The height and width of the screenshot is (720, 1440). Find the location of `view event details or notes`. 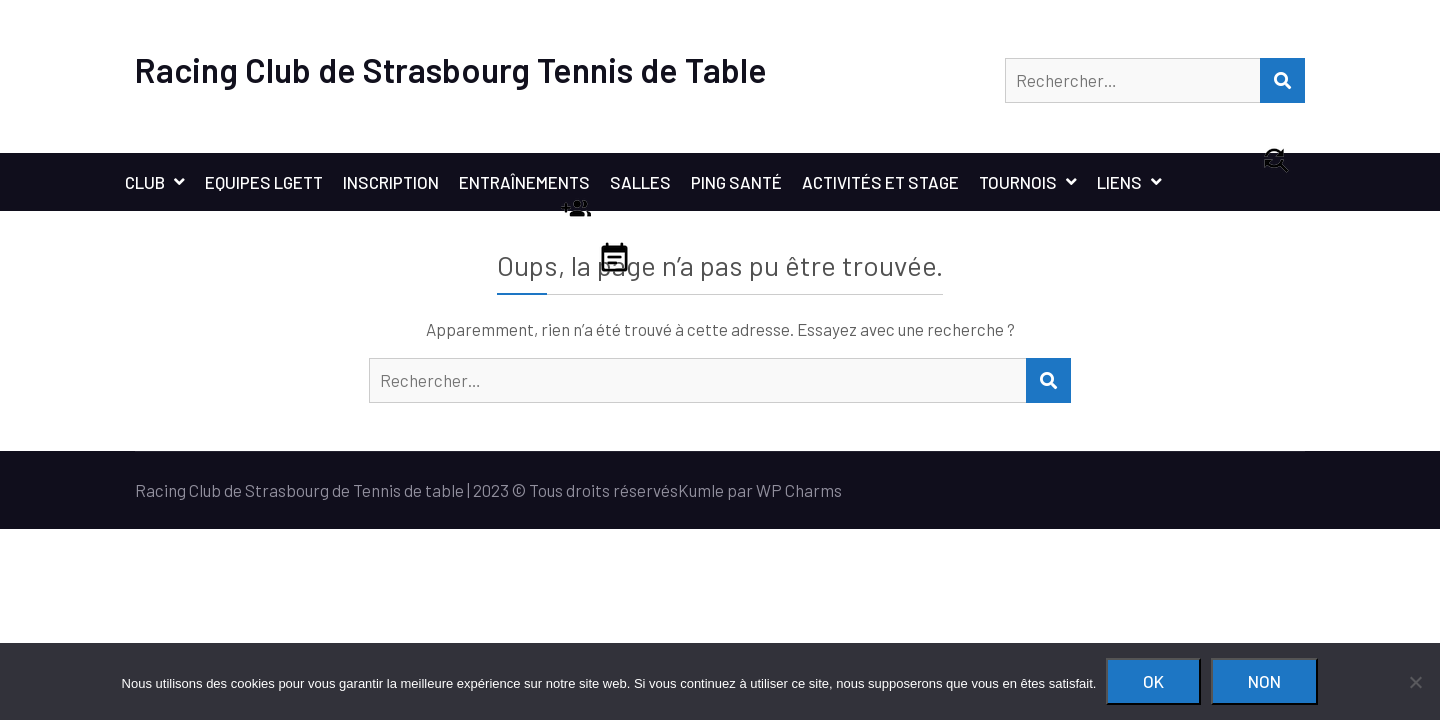

view event details or notes is located at coordinates (614, 258).